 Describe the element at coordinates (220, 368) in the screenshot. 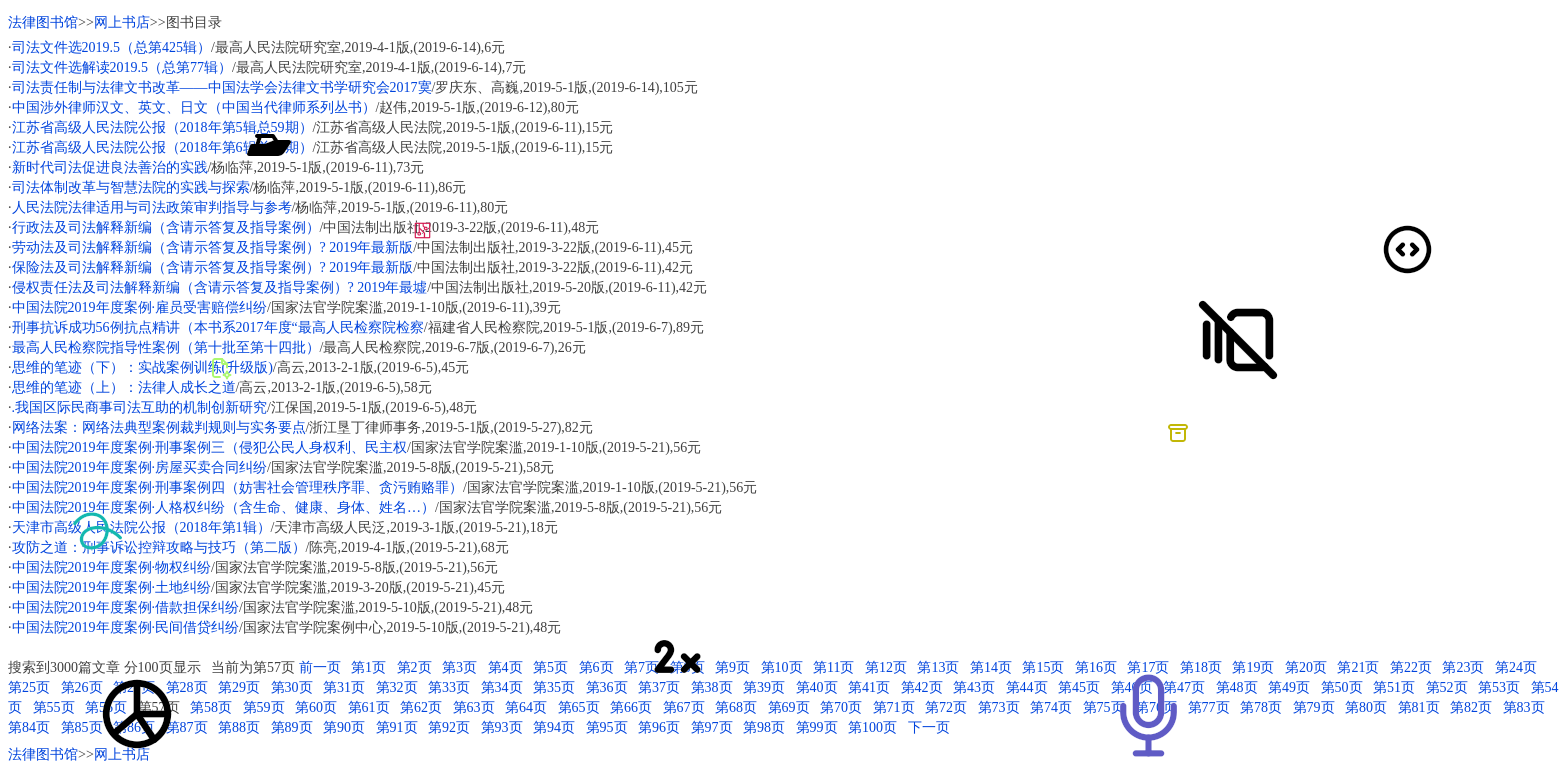

I see `generate AI content for this document` at that location.